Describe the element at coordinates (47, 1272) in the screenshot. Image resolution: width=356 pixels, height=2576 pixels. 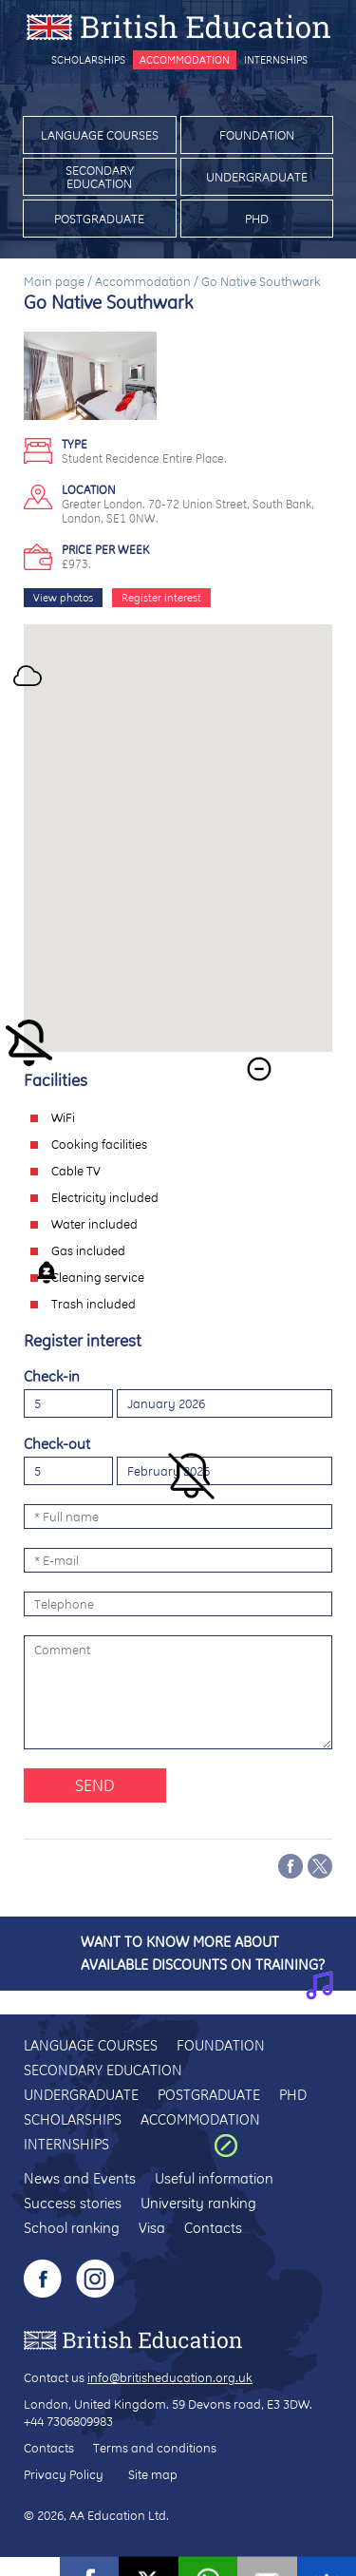
I see `mute notifications or enable do not disturb mode` at that location.